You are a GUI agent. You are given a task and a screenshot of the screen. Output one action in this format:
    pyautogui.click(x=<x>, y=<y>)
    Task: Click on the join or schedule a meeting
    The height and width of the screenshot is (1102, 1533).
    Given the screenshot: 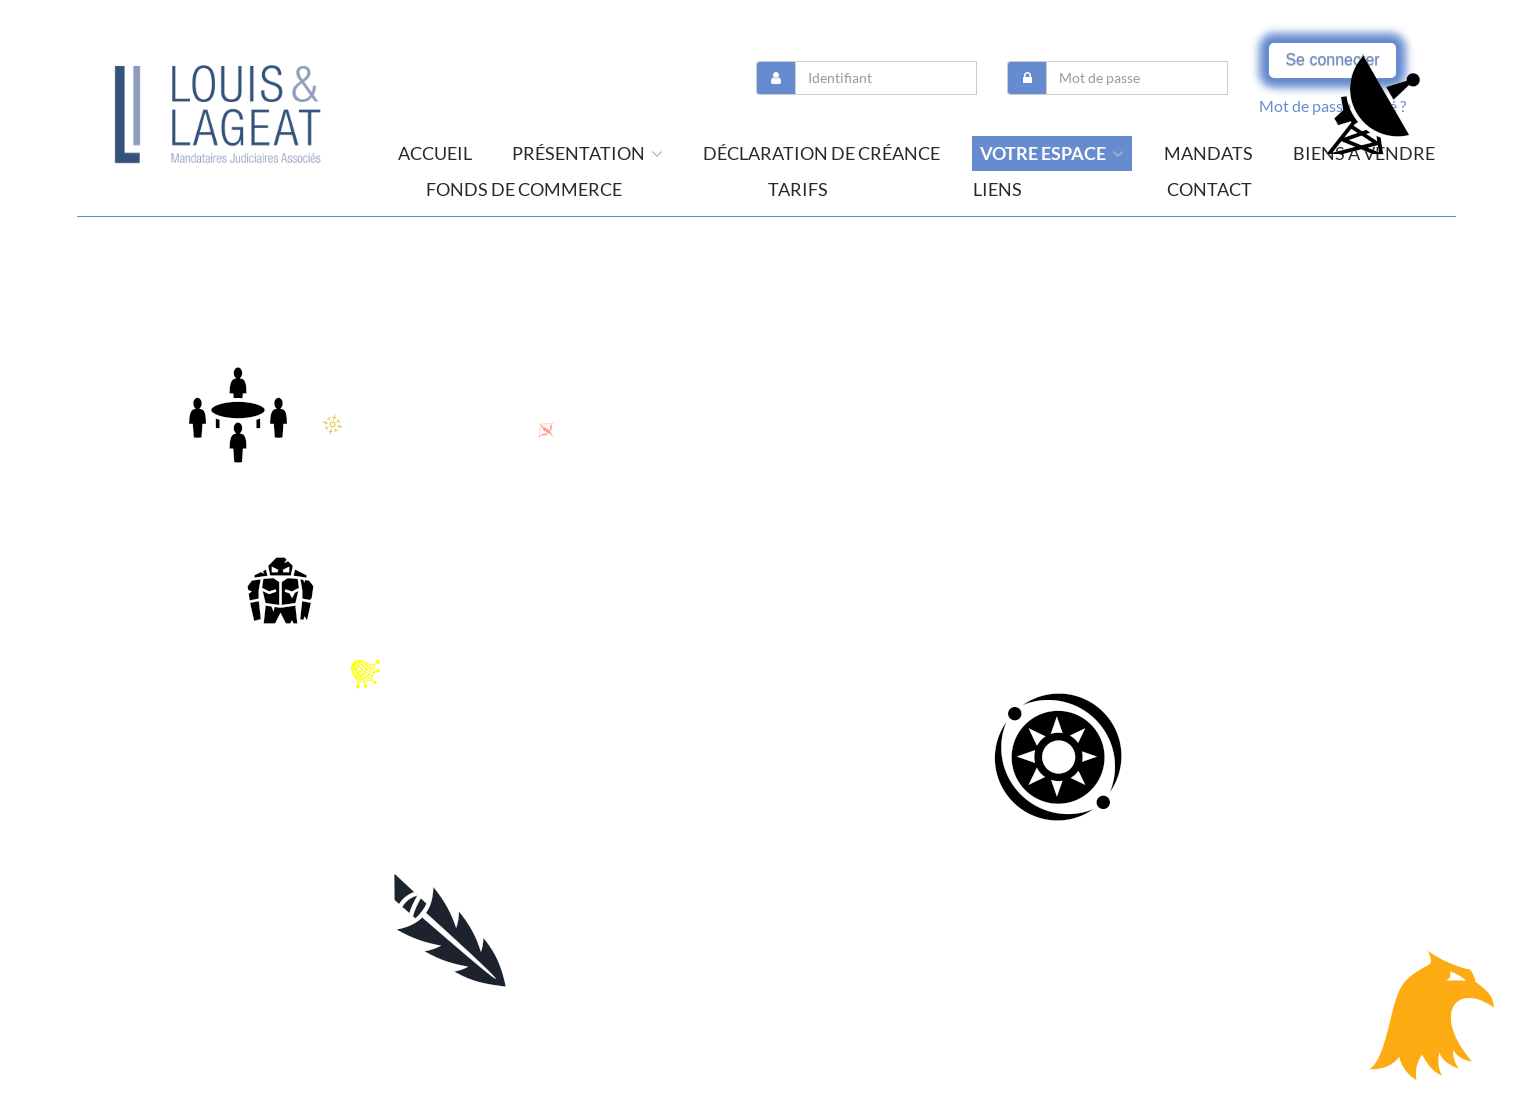 What is the action you would take?
    pyautogui.click(x=238, y=415)
    